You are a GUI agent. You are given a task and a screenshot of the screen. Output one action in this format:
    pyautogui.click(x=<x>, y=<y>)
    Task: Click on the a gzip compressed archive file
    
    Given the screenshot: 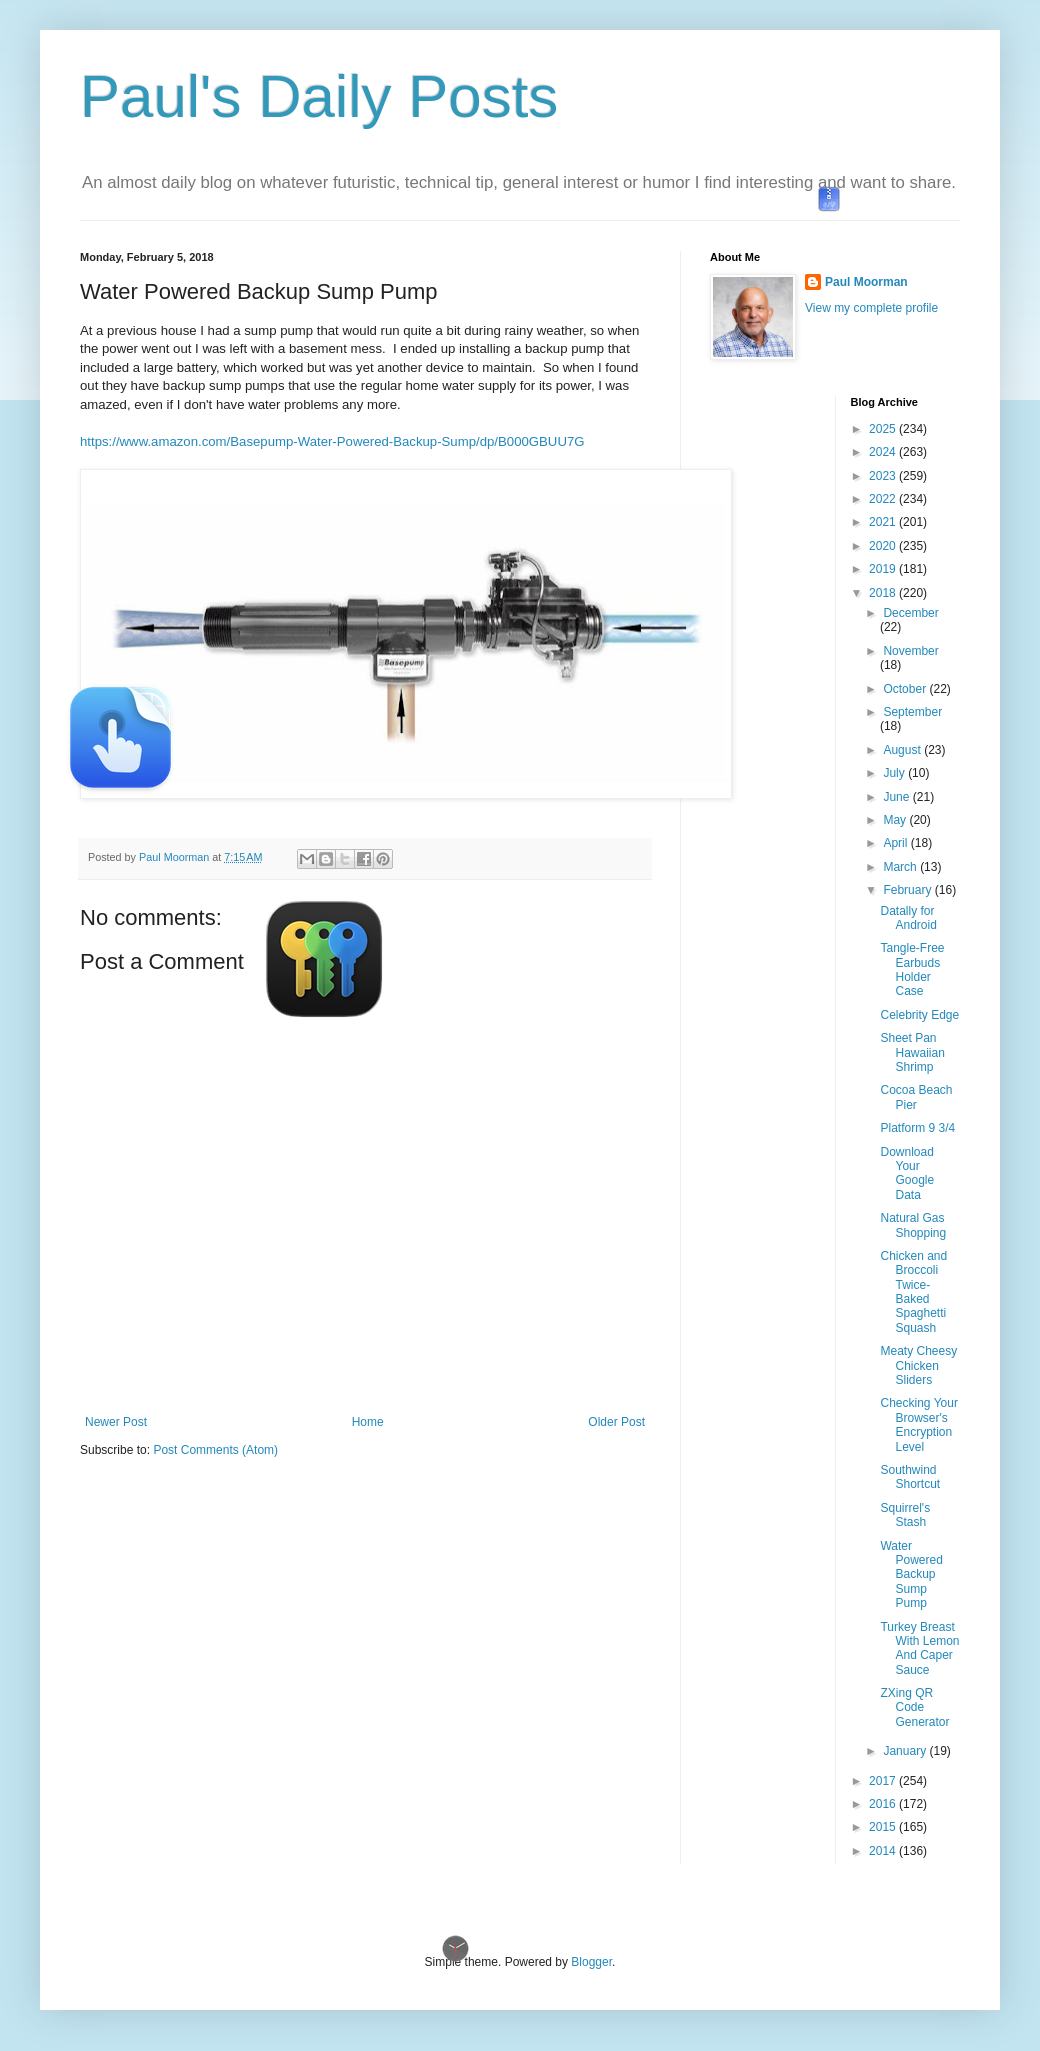 What is the action you would take?
    pyautogui.click(x=829, y=199)
    